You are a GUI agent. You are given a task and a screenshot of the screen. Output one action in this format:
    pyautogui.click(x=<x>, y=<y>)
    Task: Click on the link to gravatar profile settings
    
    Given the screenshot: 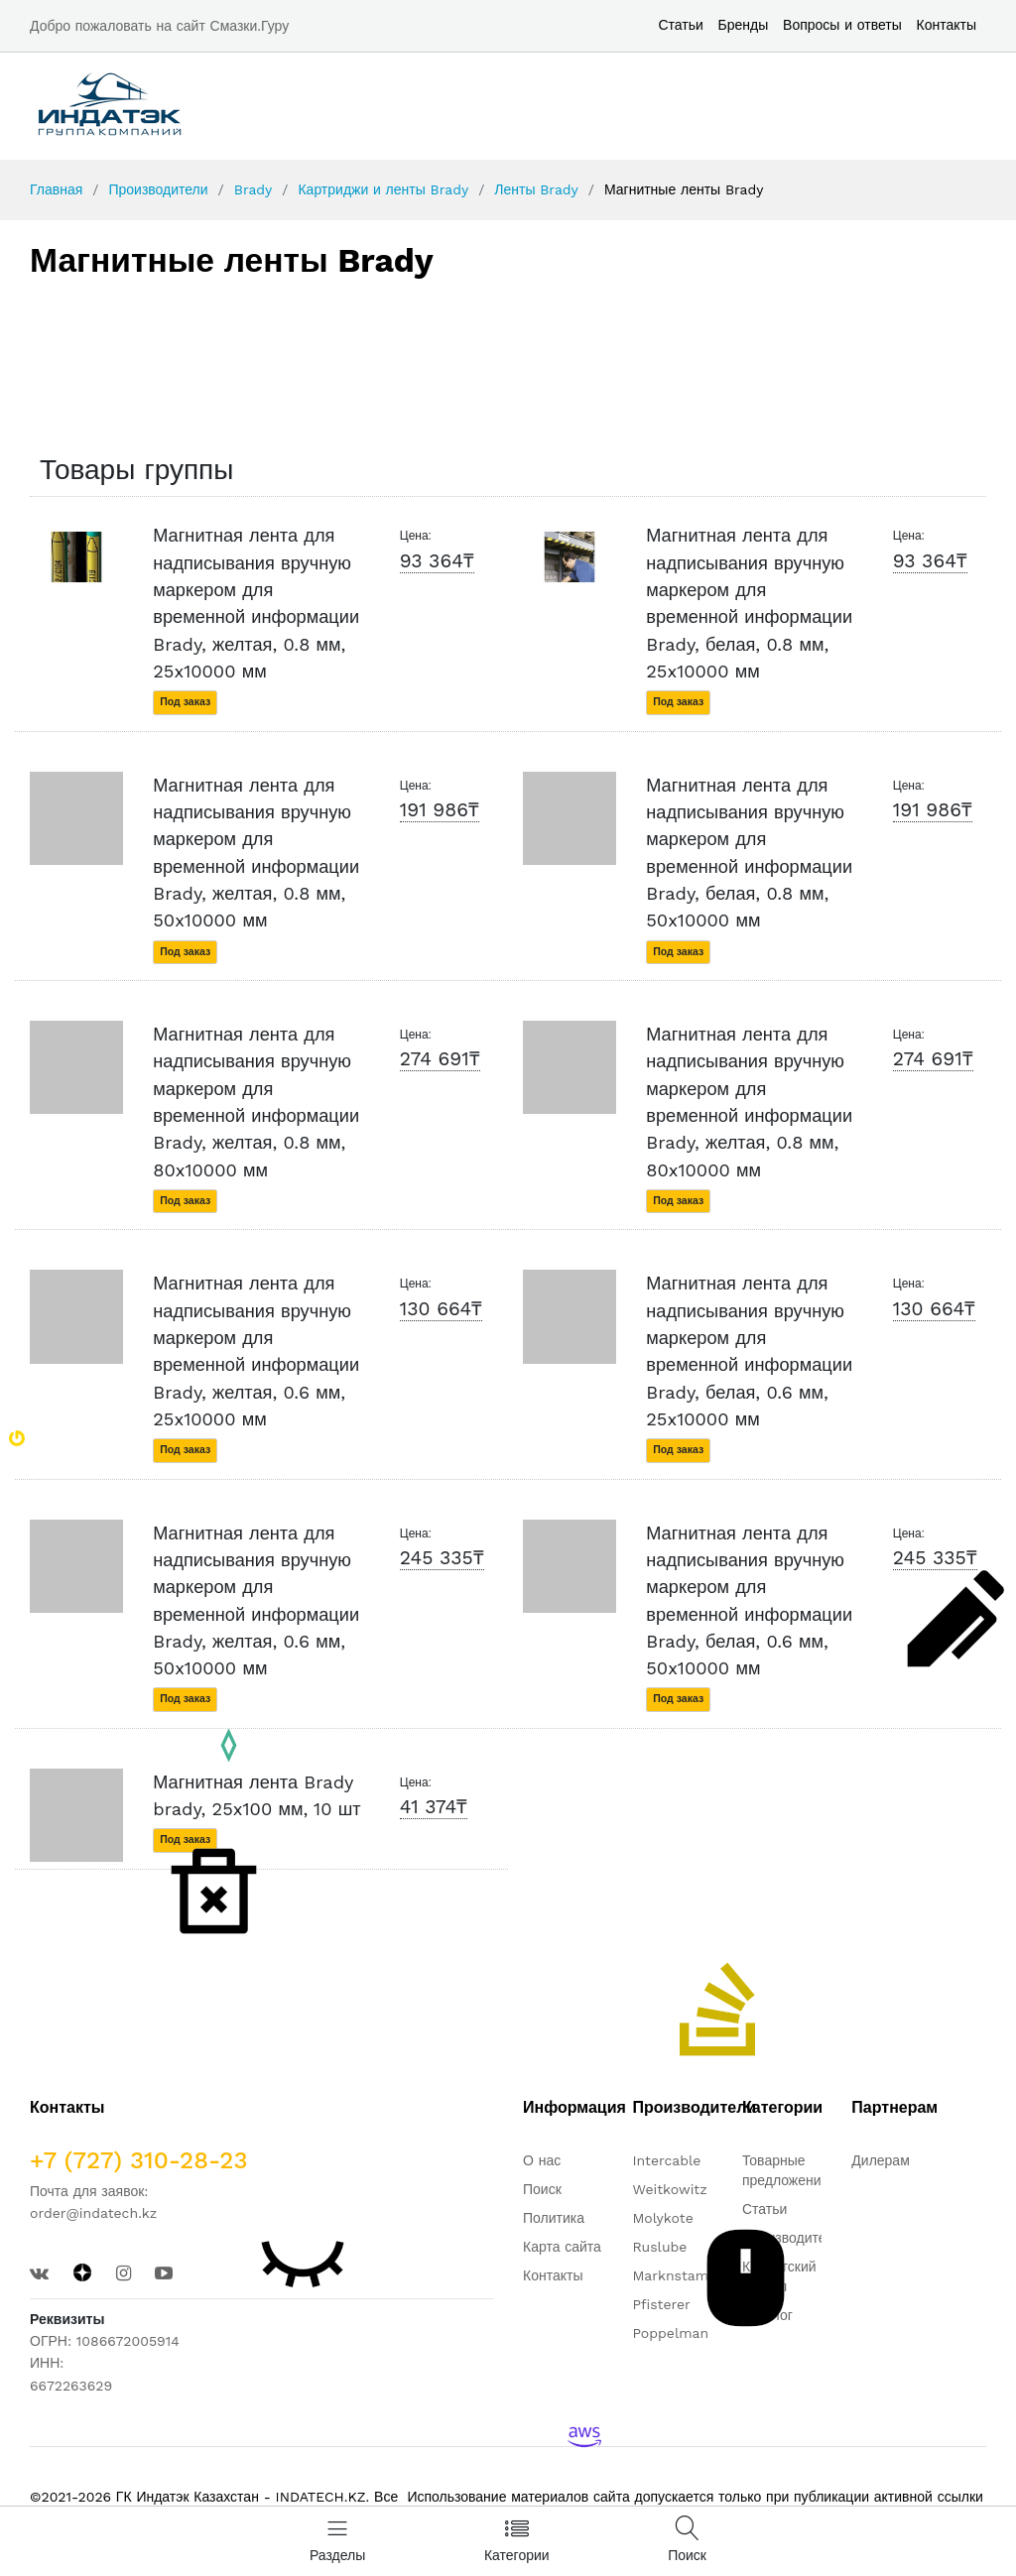 What is the action you would take?
    pyautogui.click(x=17, y=1438)
    